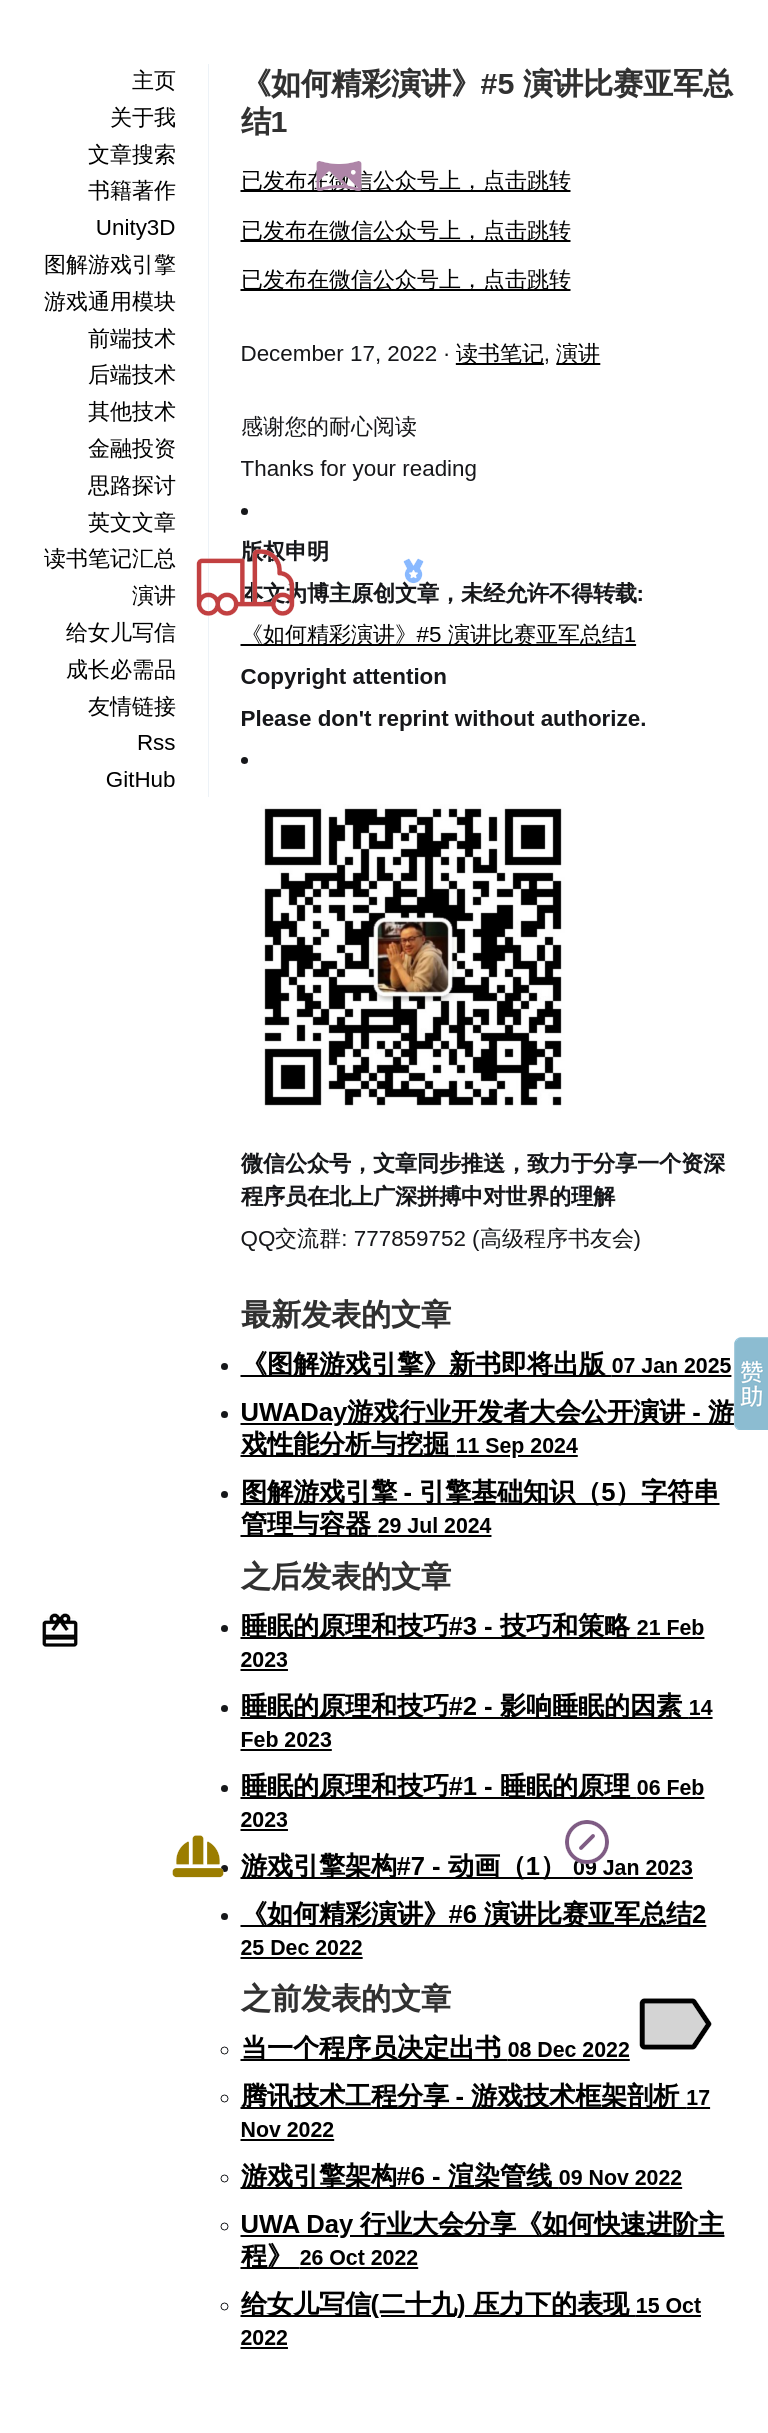  I want to click on access construction or work site features, so click(198, 1859).